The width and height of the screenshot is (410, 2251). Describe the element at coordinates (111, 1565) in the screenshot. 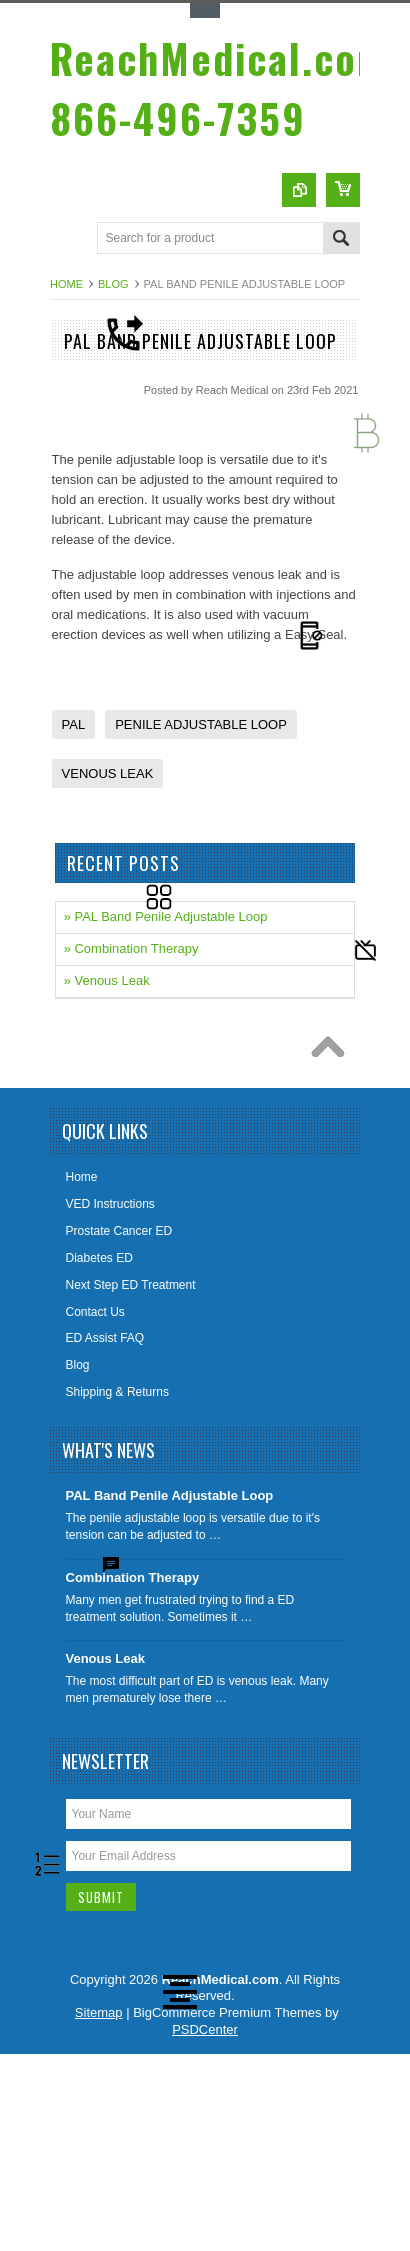

I see `open chat or messaging` at that location.